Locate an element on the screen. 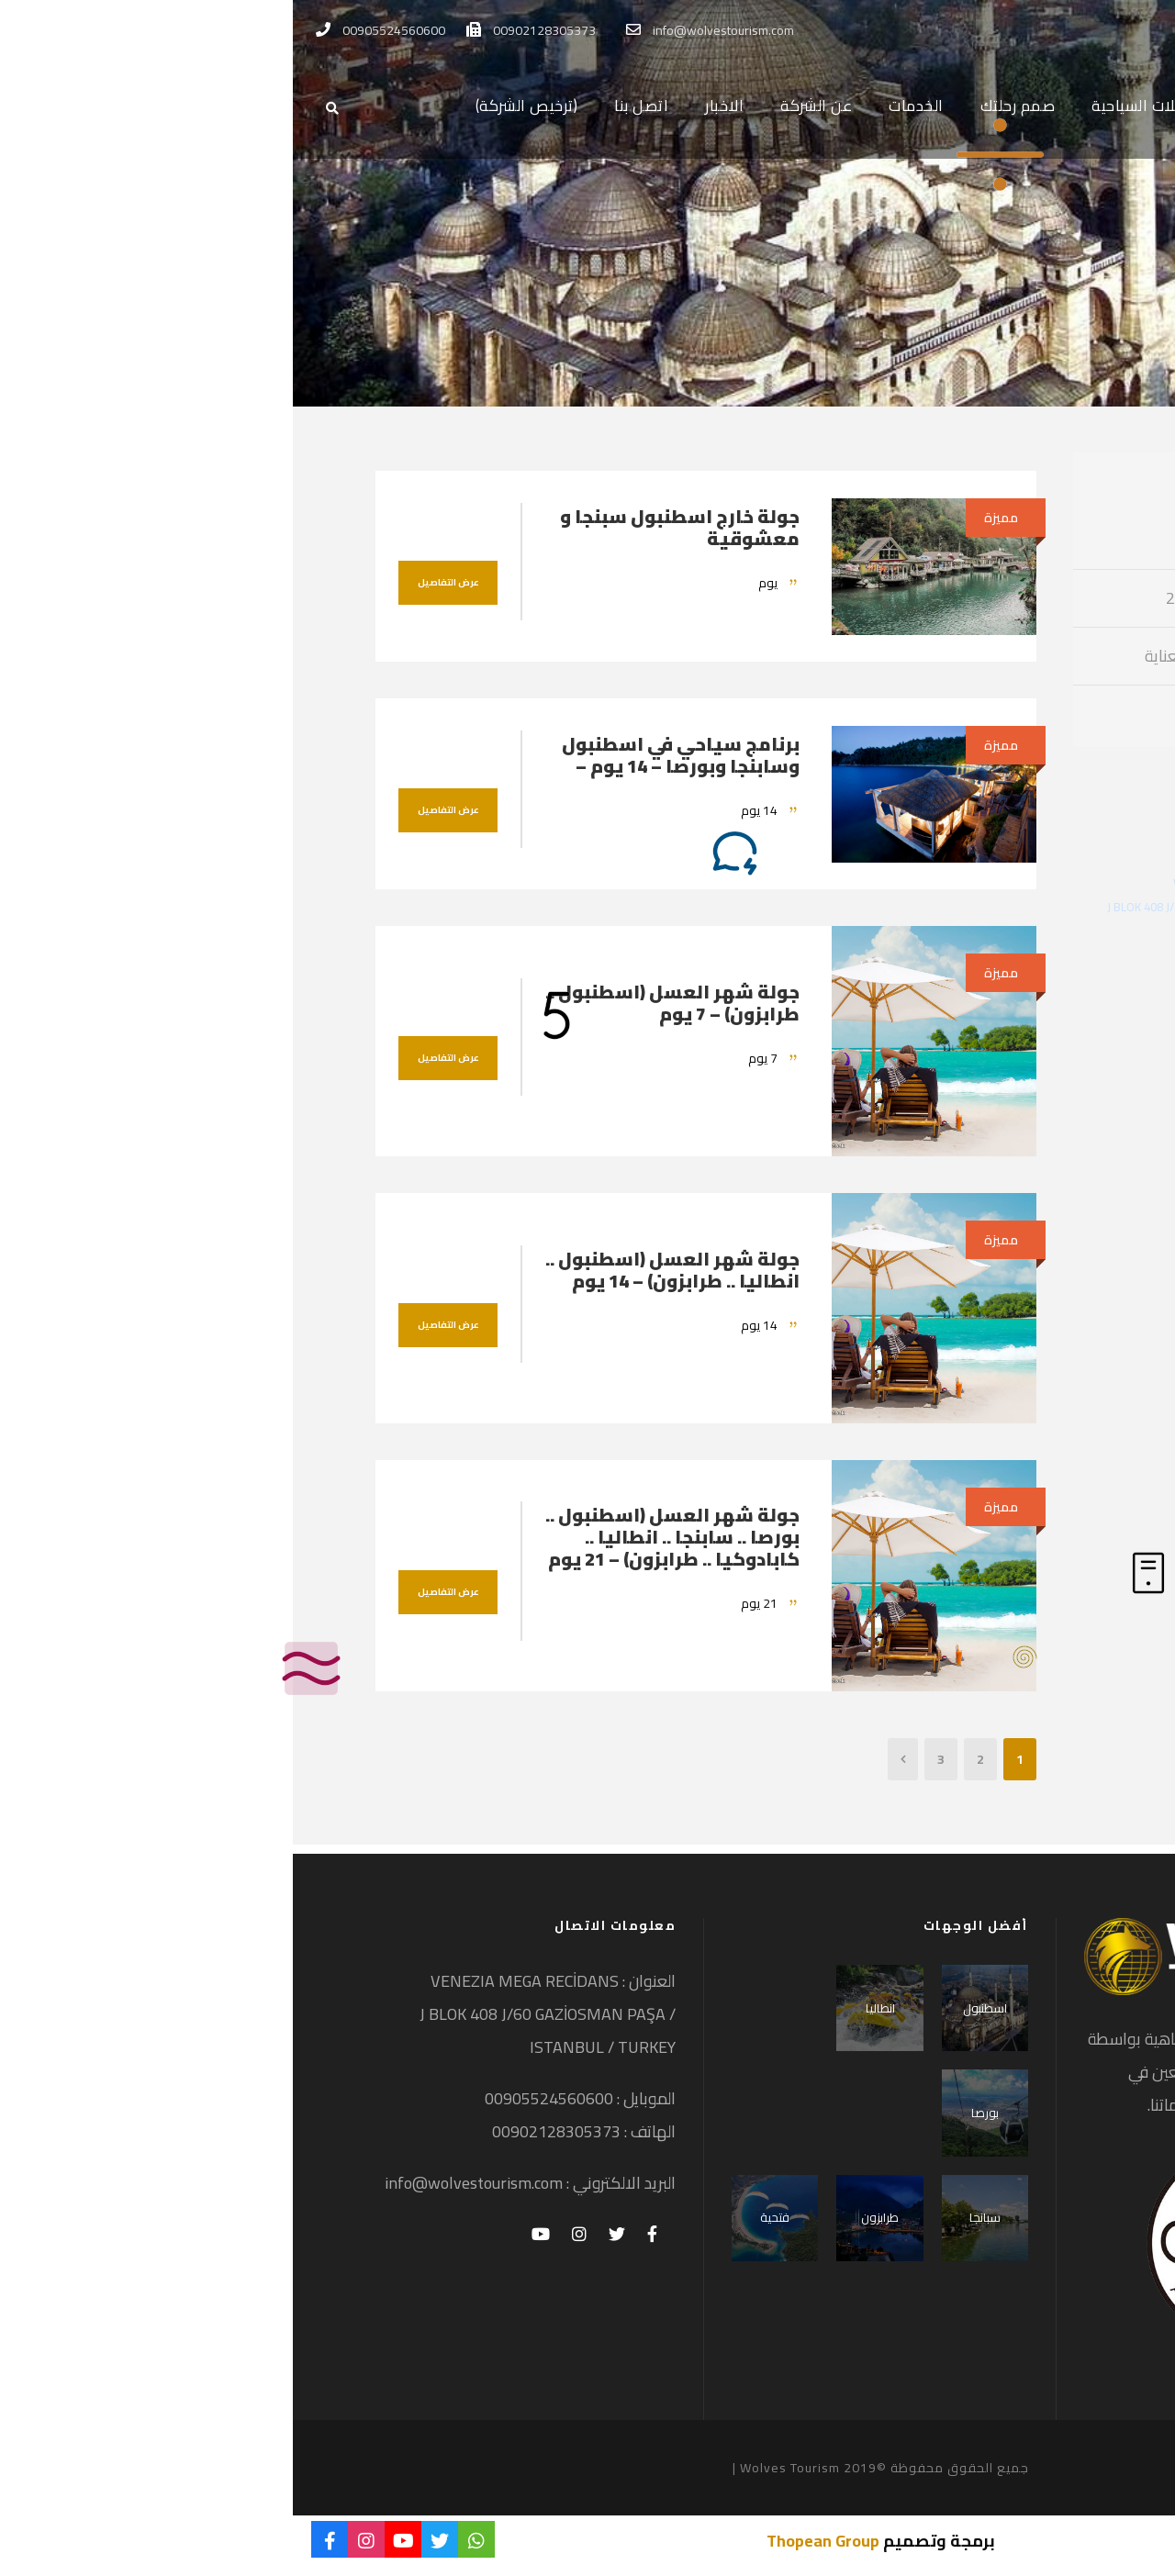  access desktop computer or server settings is located at coordinates (1148, 1573).